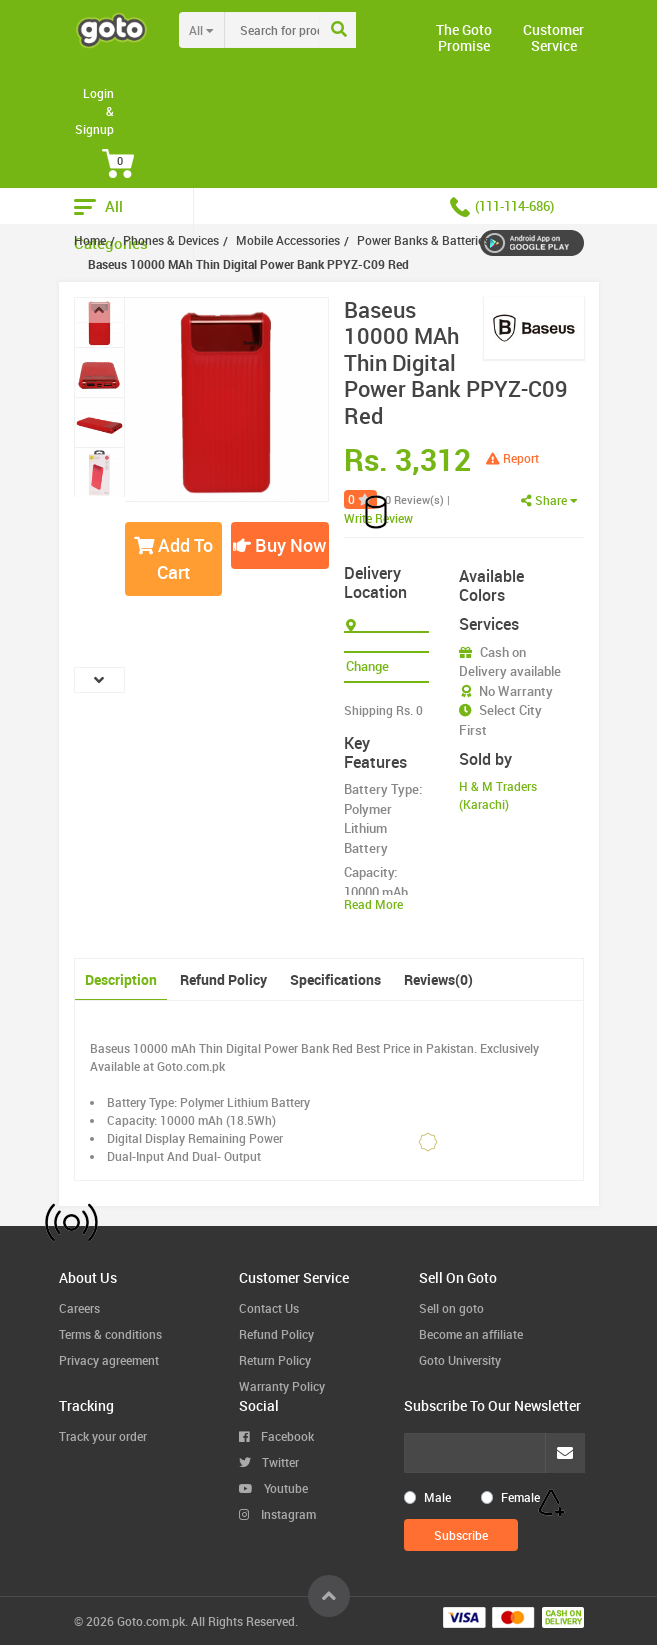 This screenshot has height=1645, width=657. What do you see at coordinates (428, 1142) in the screenshot?
I see `indicates a badge or certification status` at bounding box center [428, 1142].